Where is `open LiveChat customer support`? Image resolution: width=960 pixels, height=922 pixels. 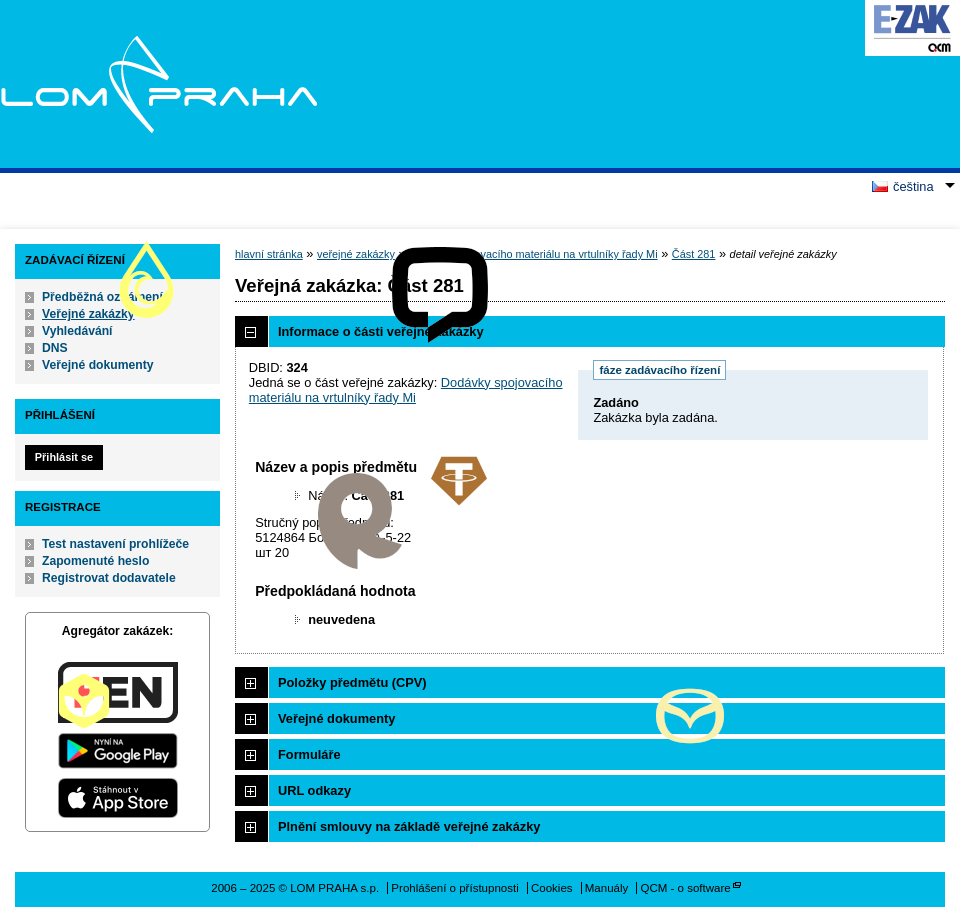
open LiveChat customer support is located at coordinates (440, 295).